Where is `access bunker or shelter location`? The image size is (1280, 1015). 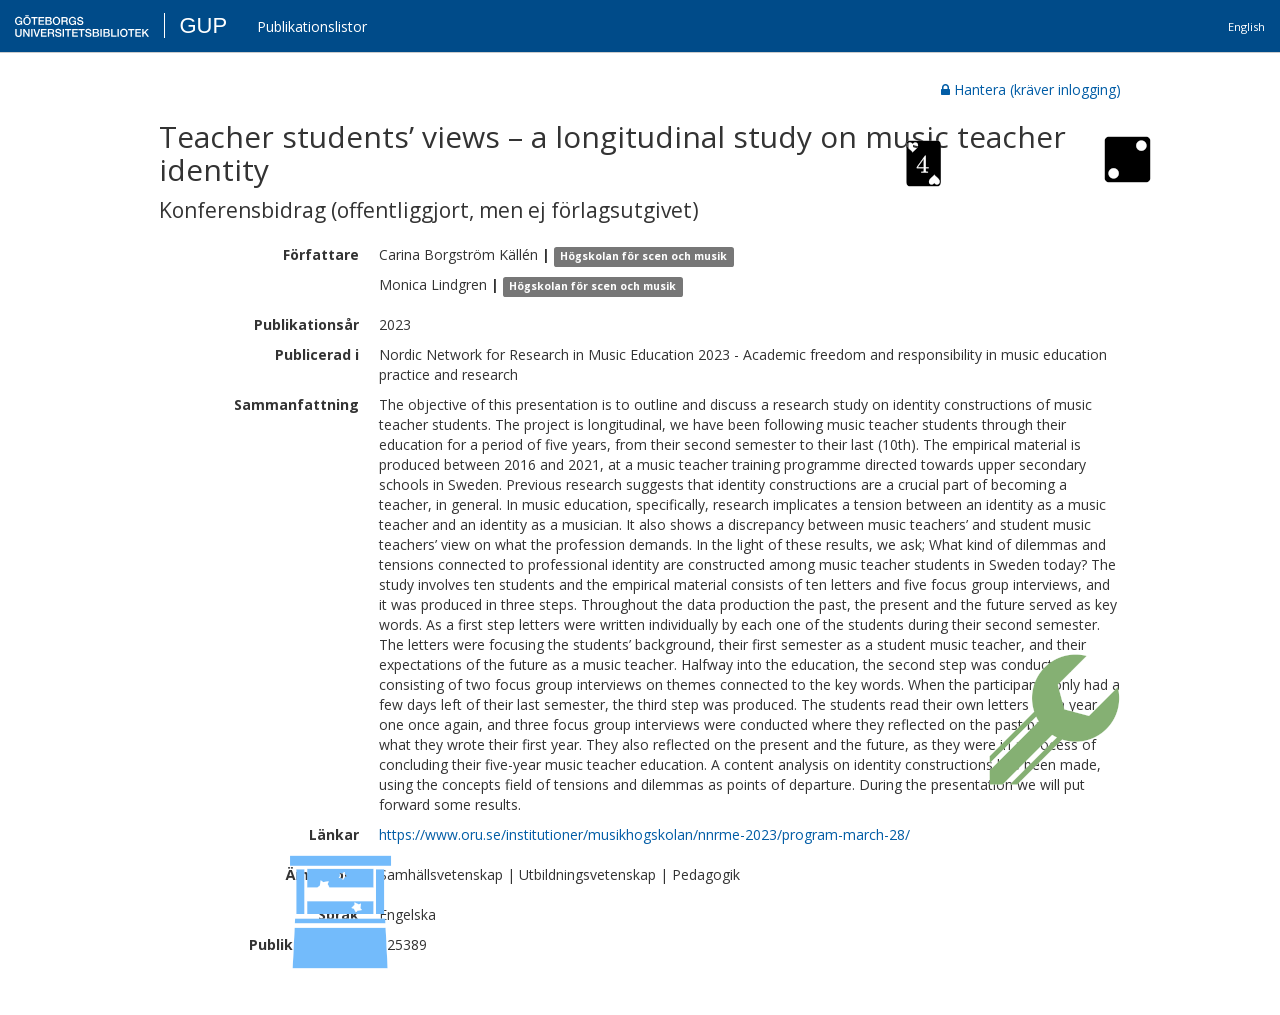
access bunker or shelter location is located at coordinates (340, 912).